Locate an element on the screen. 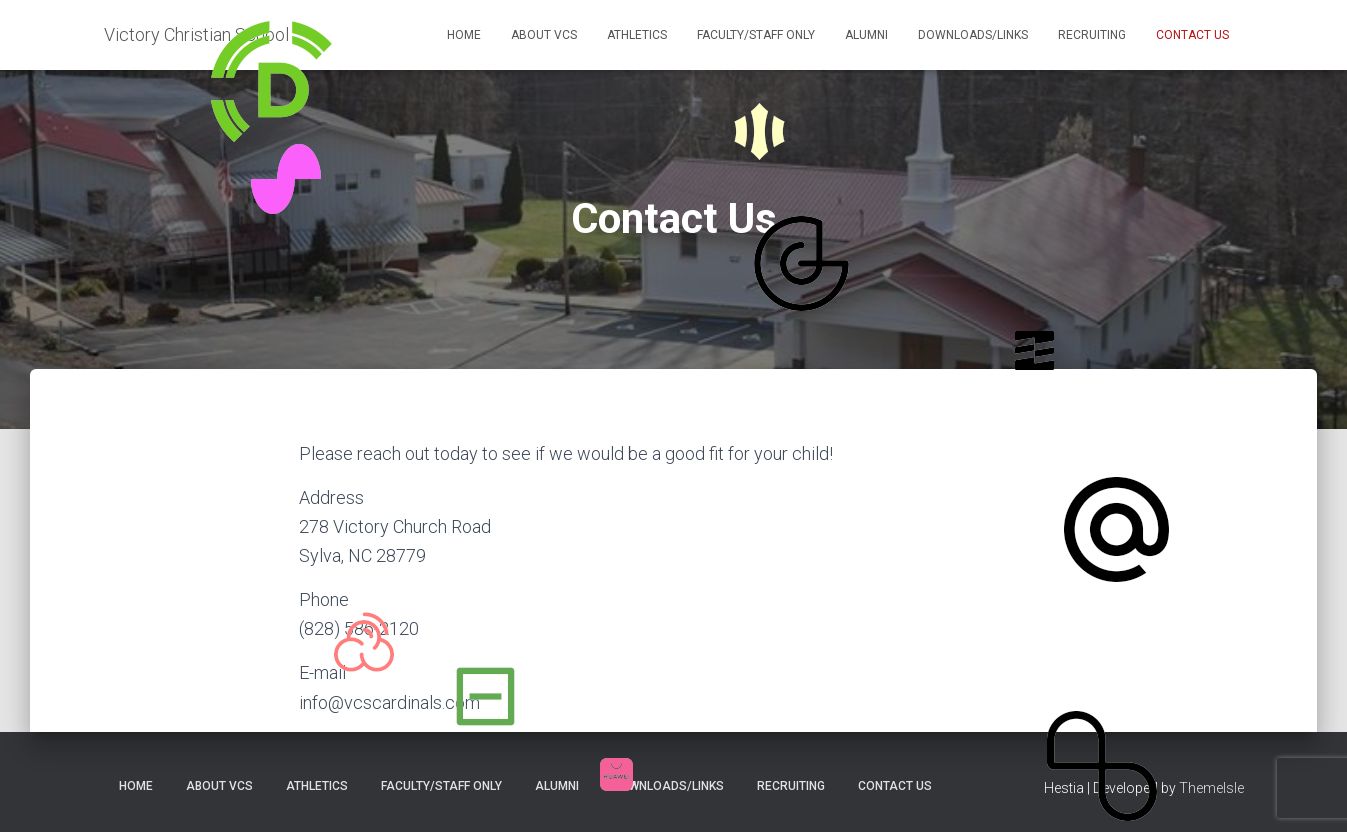  open the suno ai music app is located at coordinates (286, 179).